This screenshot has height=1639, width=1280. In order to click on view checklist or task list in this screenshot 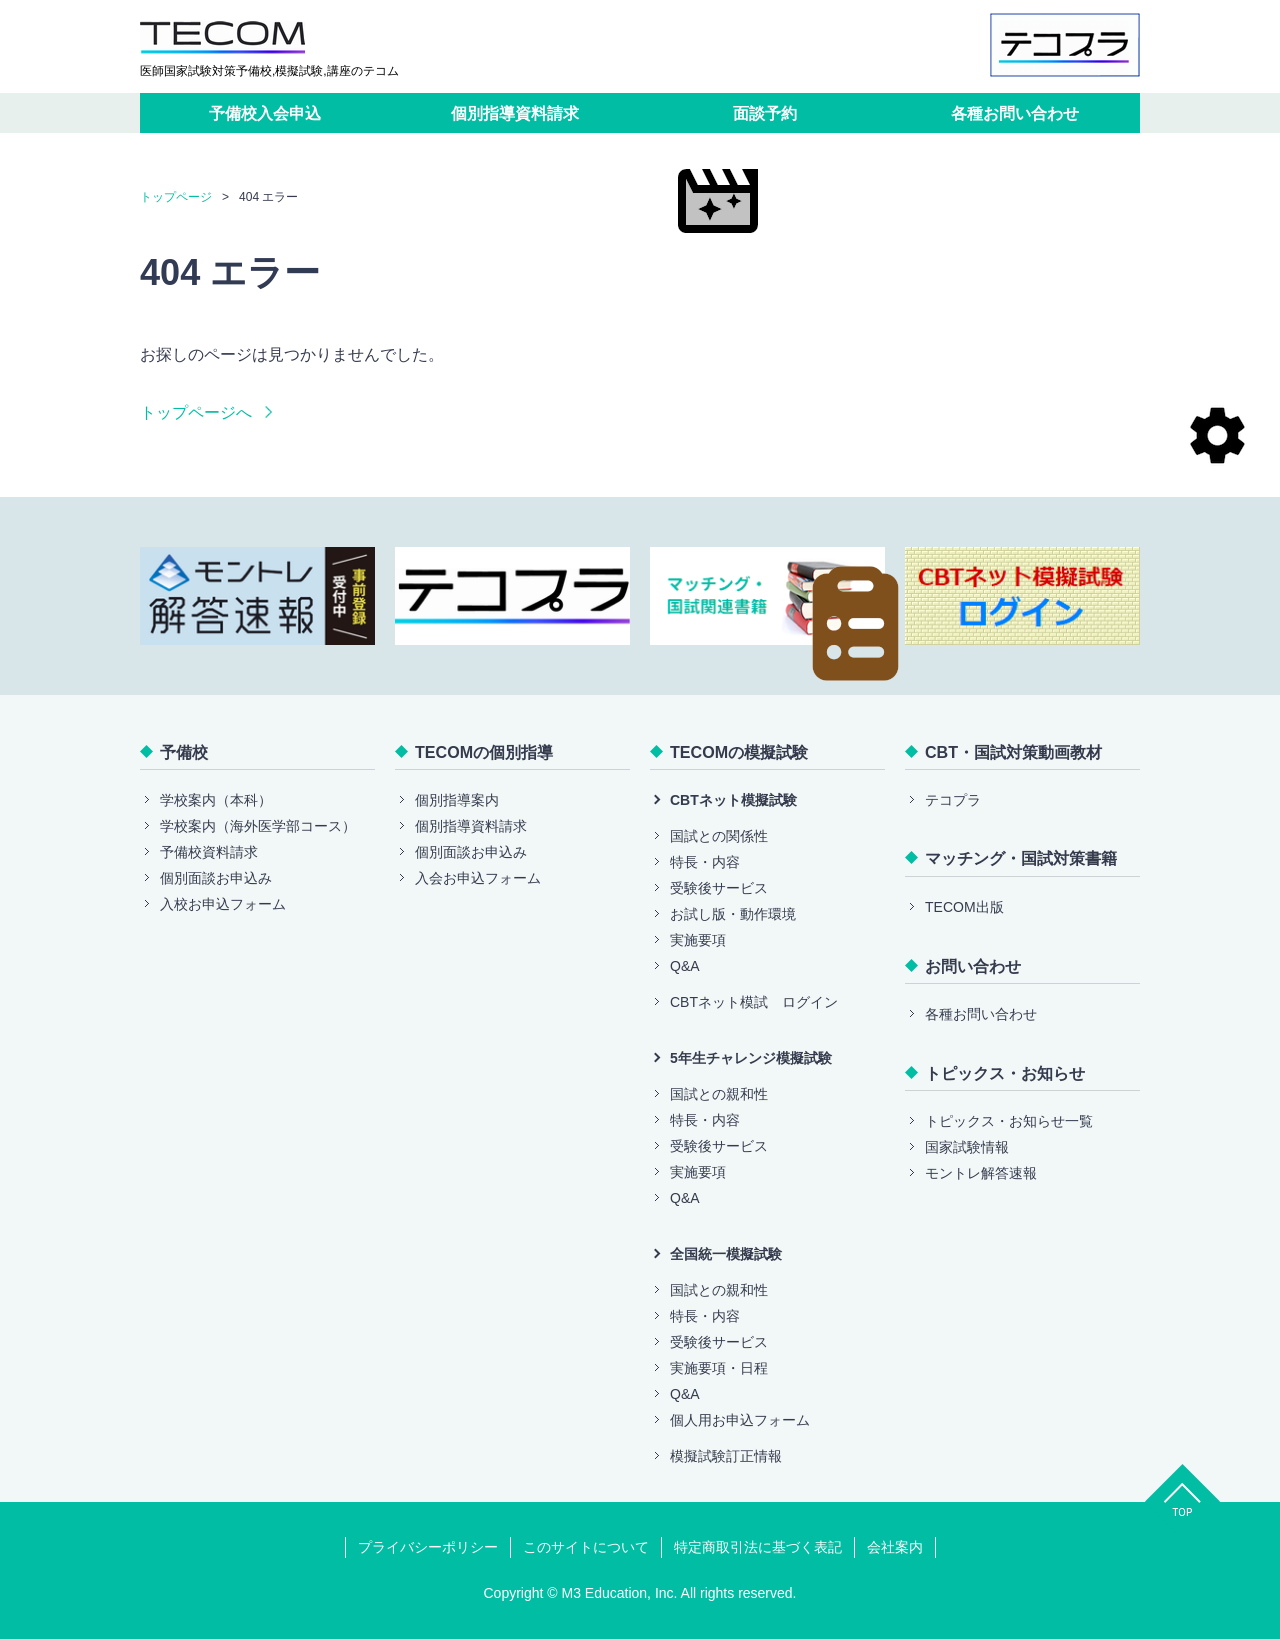, I will do `click(855, 623)`.